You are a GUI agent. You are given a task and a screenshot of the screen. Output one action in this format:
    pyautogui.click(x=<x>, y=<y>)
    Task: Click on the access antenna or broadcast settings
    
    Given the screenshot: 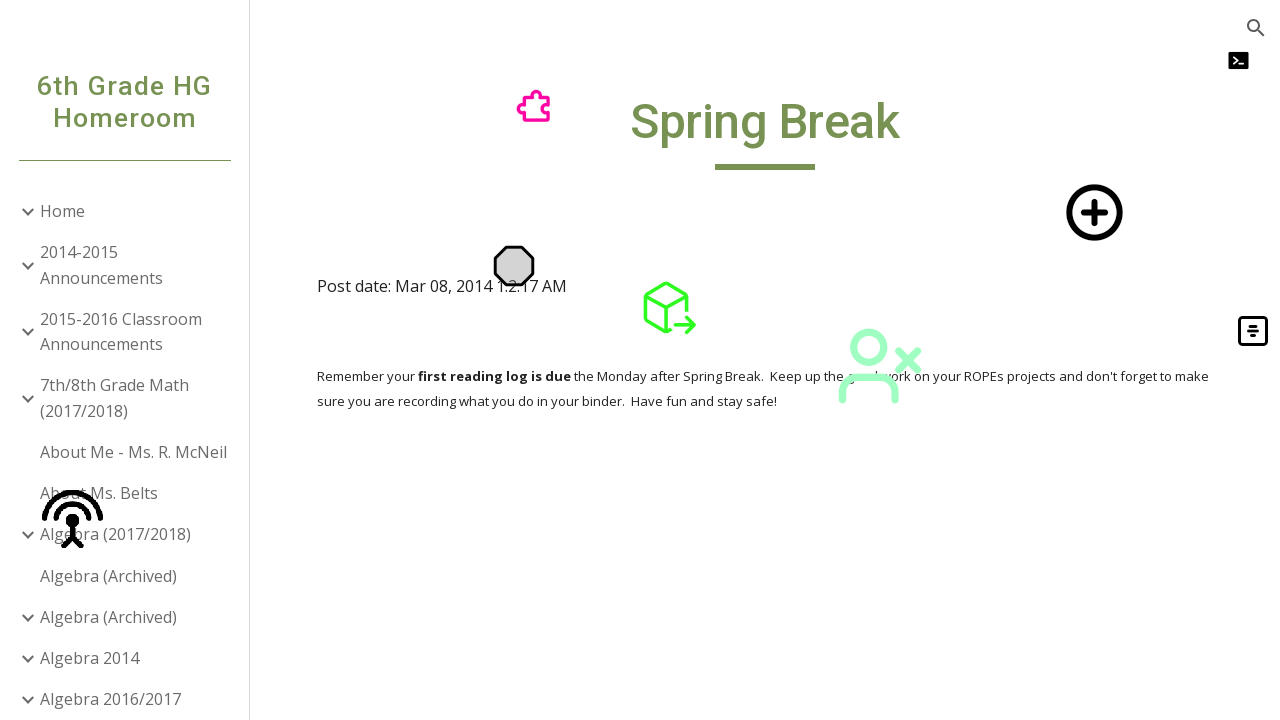 What is the action you would take?
    pyautogui.click(x=72, y=520)
    